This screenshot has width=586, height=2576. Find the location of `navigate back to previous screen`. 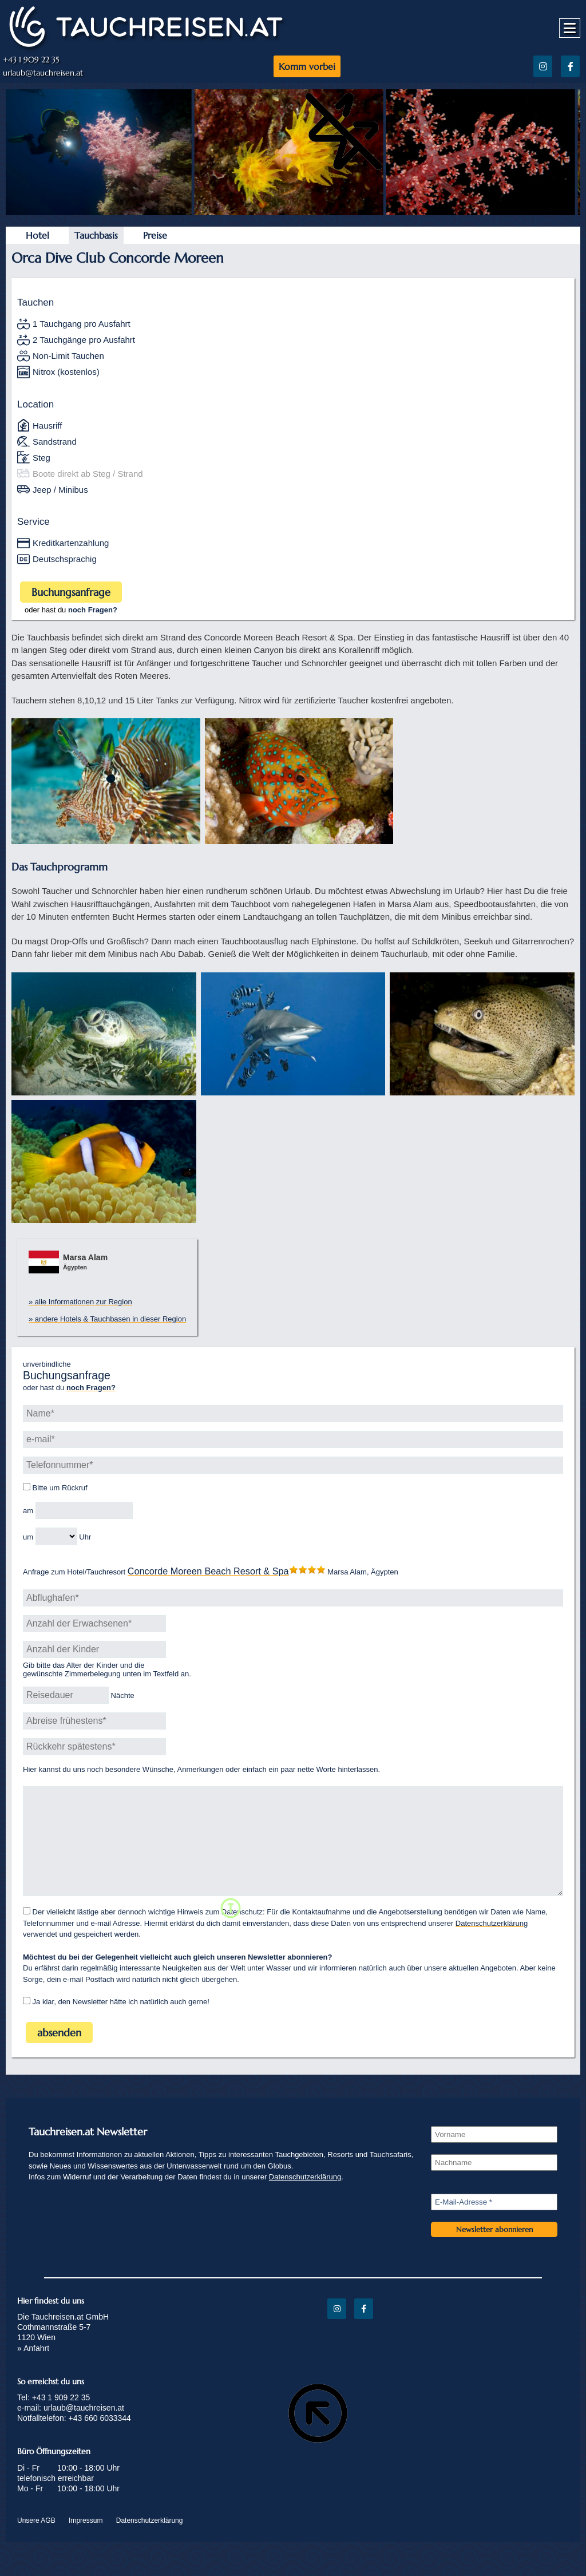

navigate back to previous screen is located at coordinates (318, 2413).